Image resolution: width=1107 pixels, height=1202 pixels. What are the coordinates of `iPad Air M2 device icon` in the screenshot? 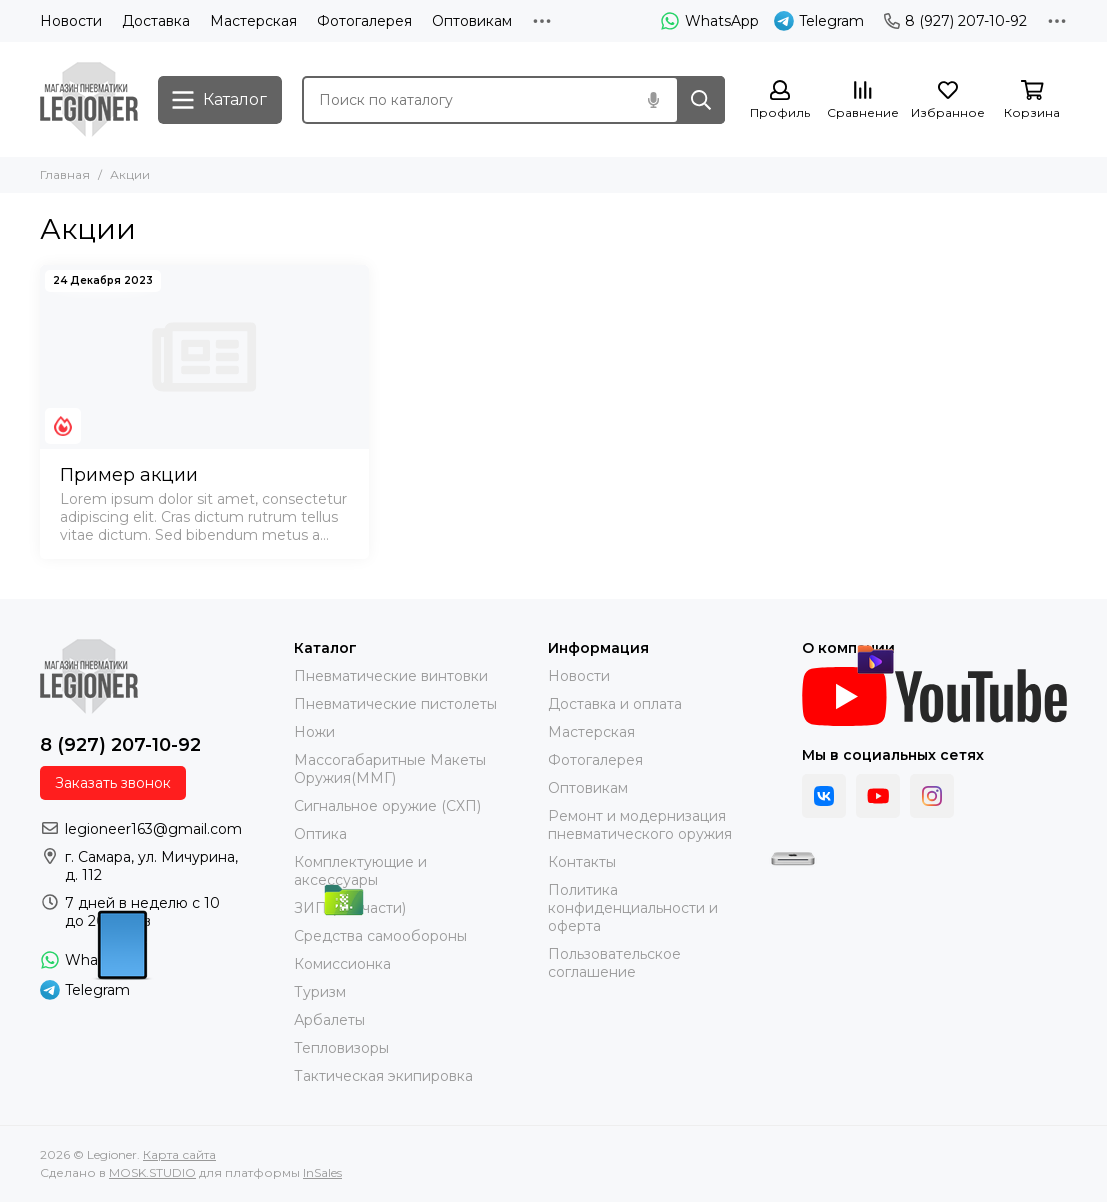 It's located at (122, 945).